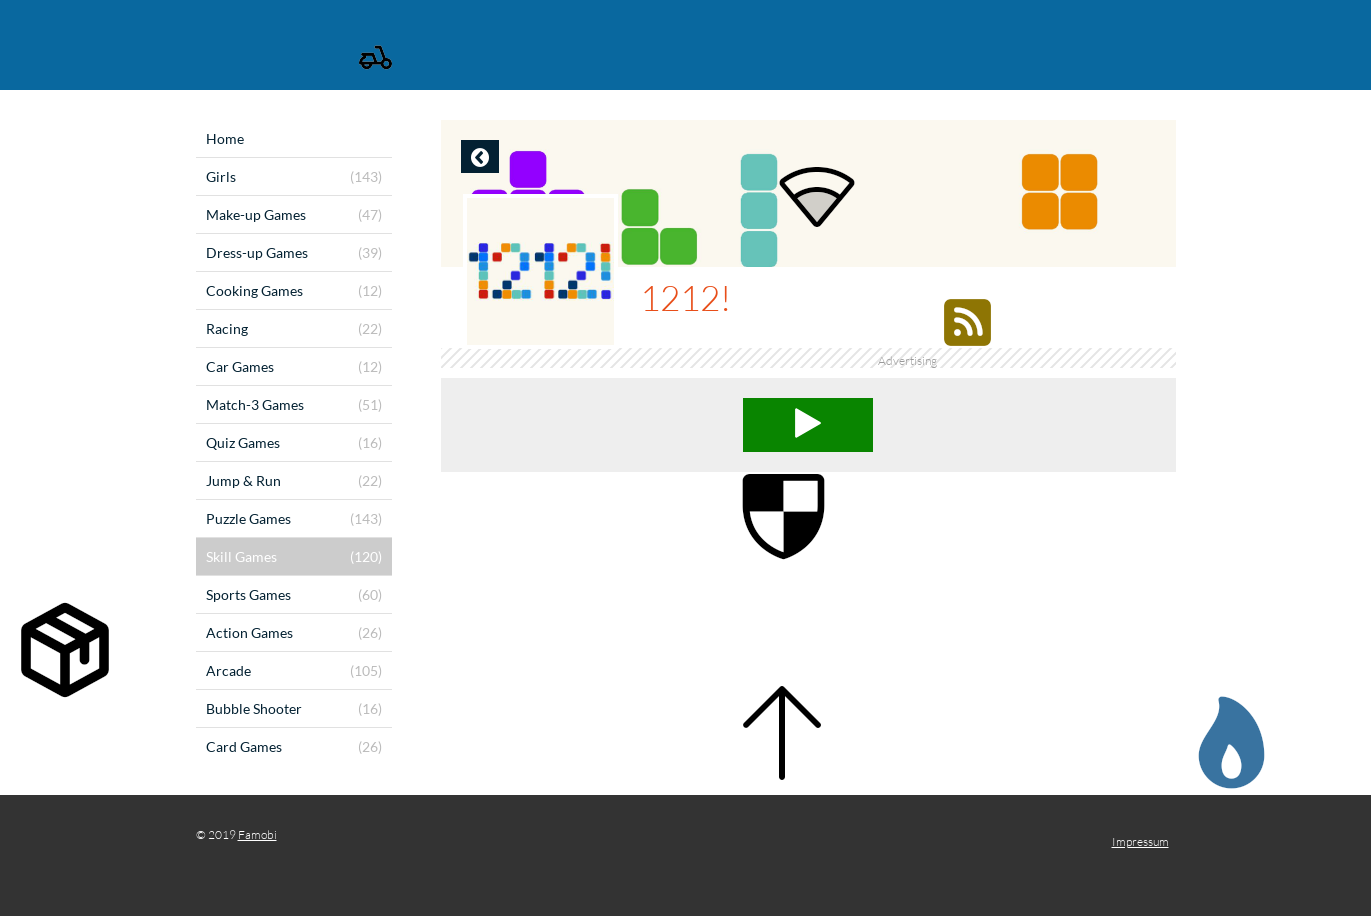  I want to click on view order shipment details, so click(65, 650).